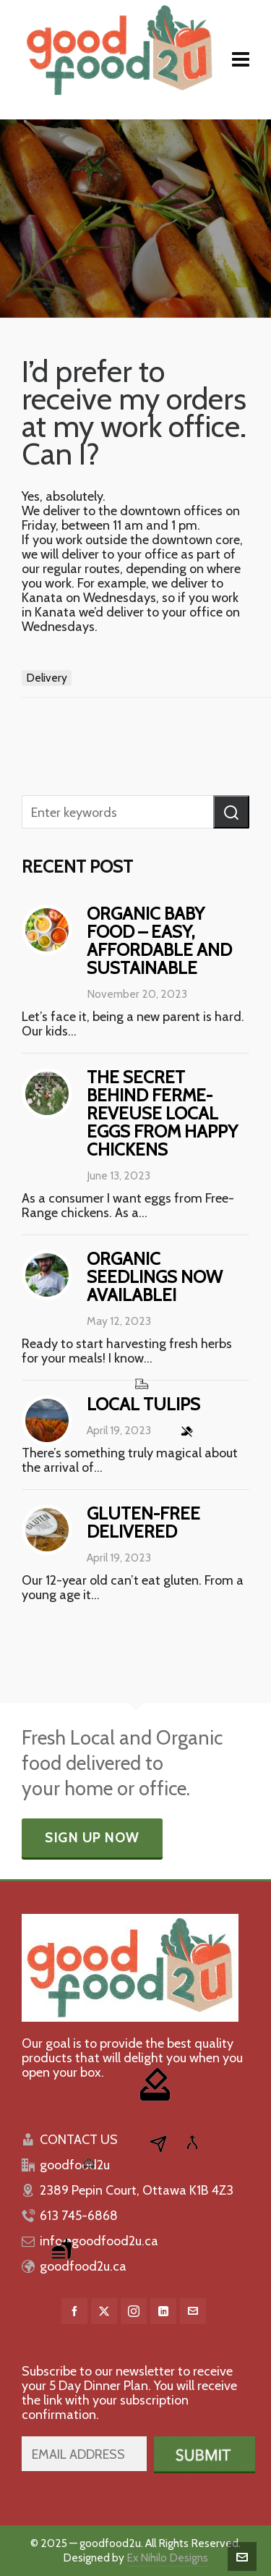  Describe the element at coordinates (192, 2142) in the screenshot. I see `merge branches or files together` at that location.